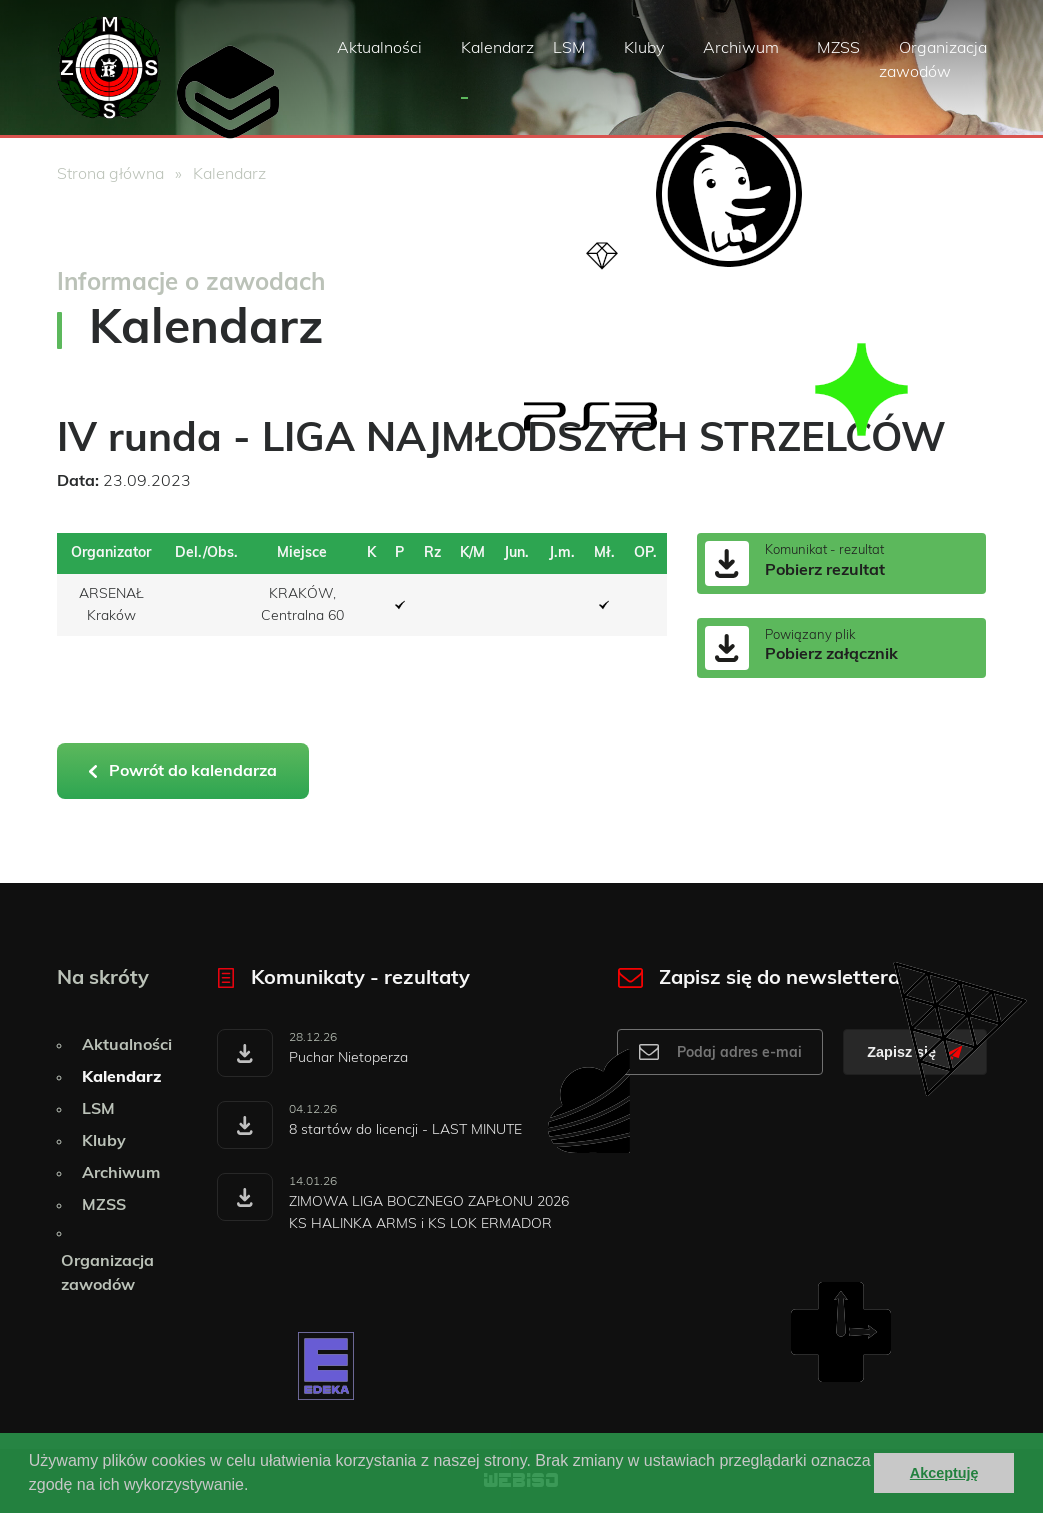  I want to click on PlayStation 3 brand logo, so click(590, 416).